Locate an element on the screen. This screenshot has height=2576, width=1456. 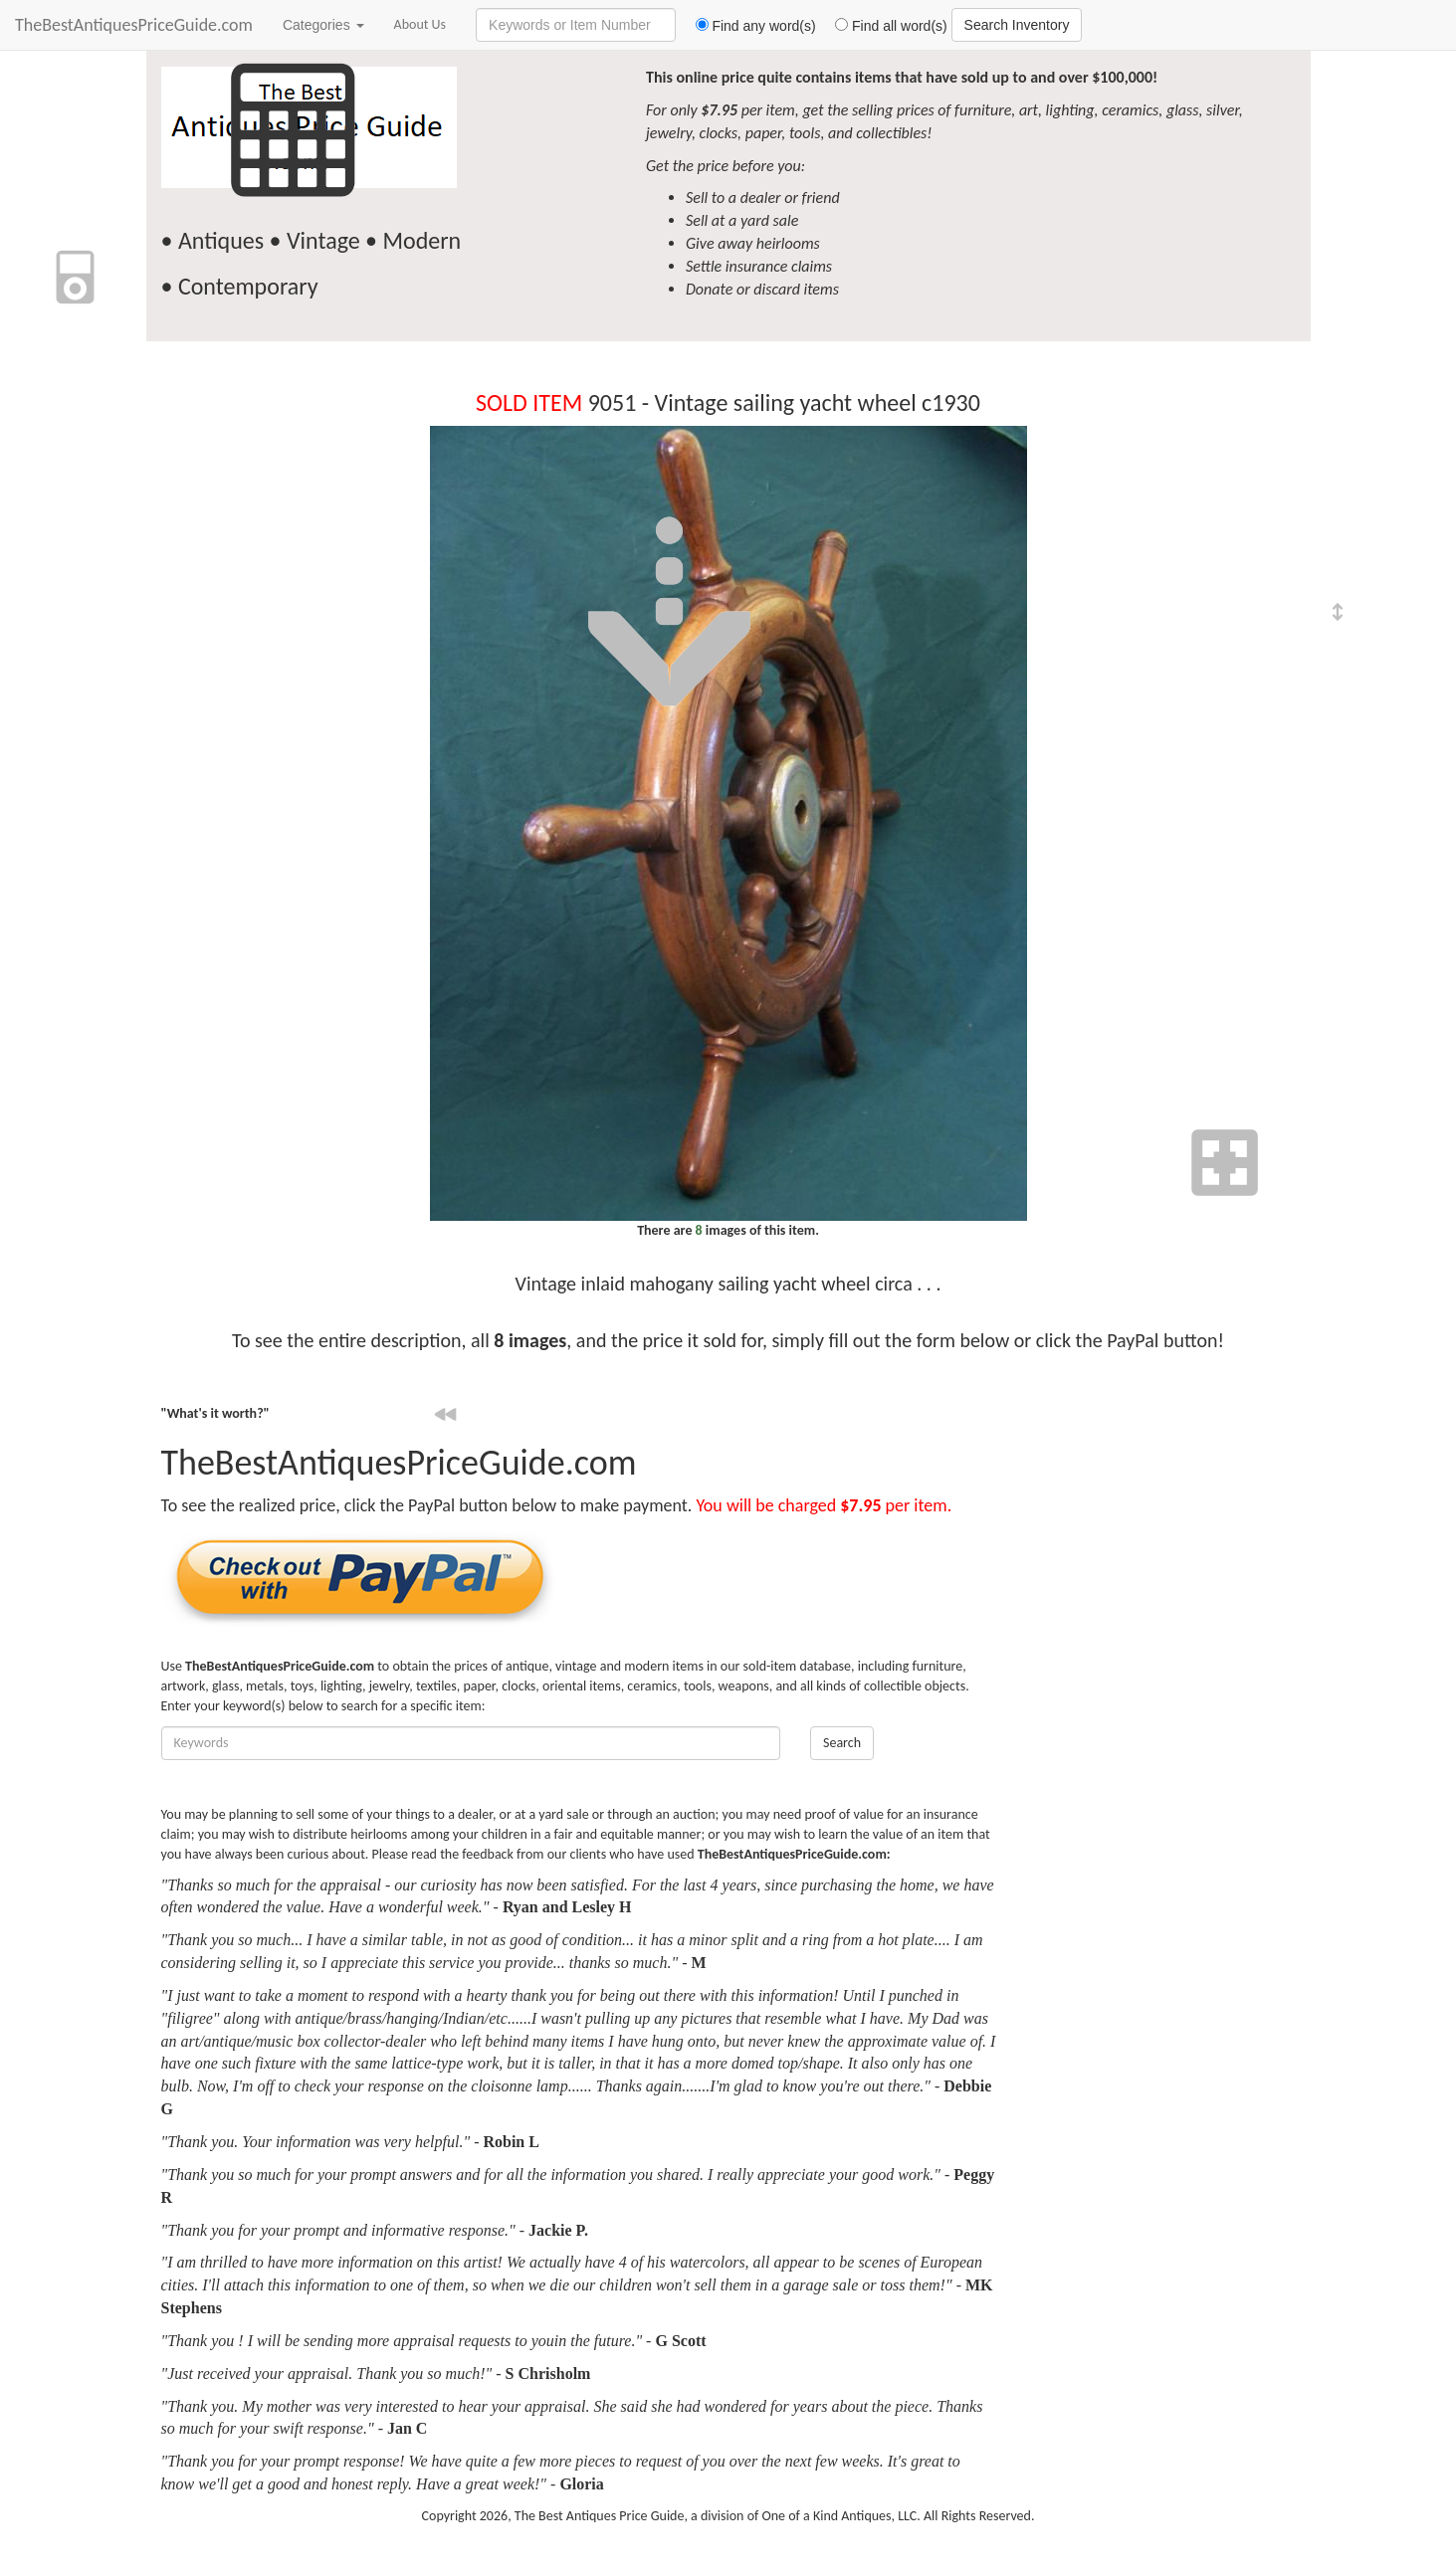
rewind or skip backward in media playback is located at coordinates (445, 1414).